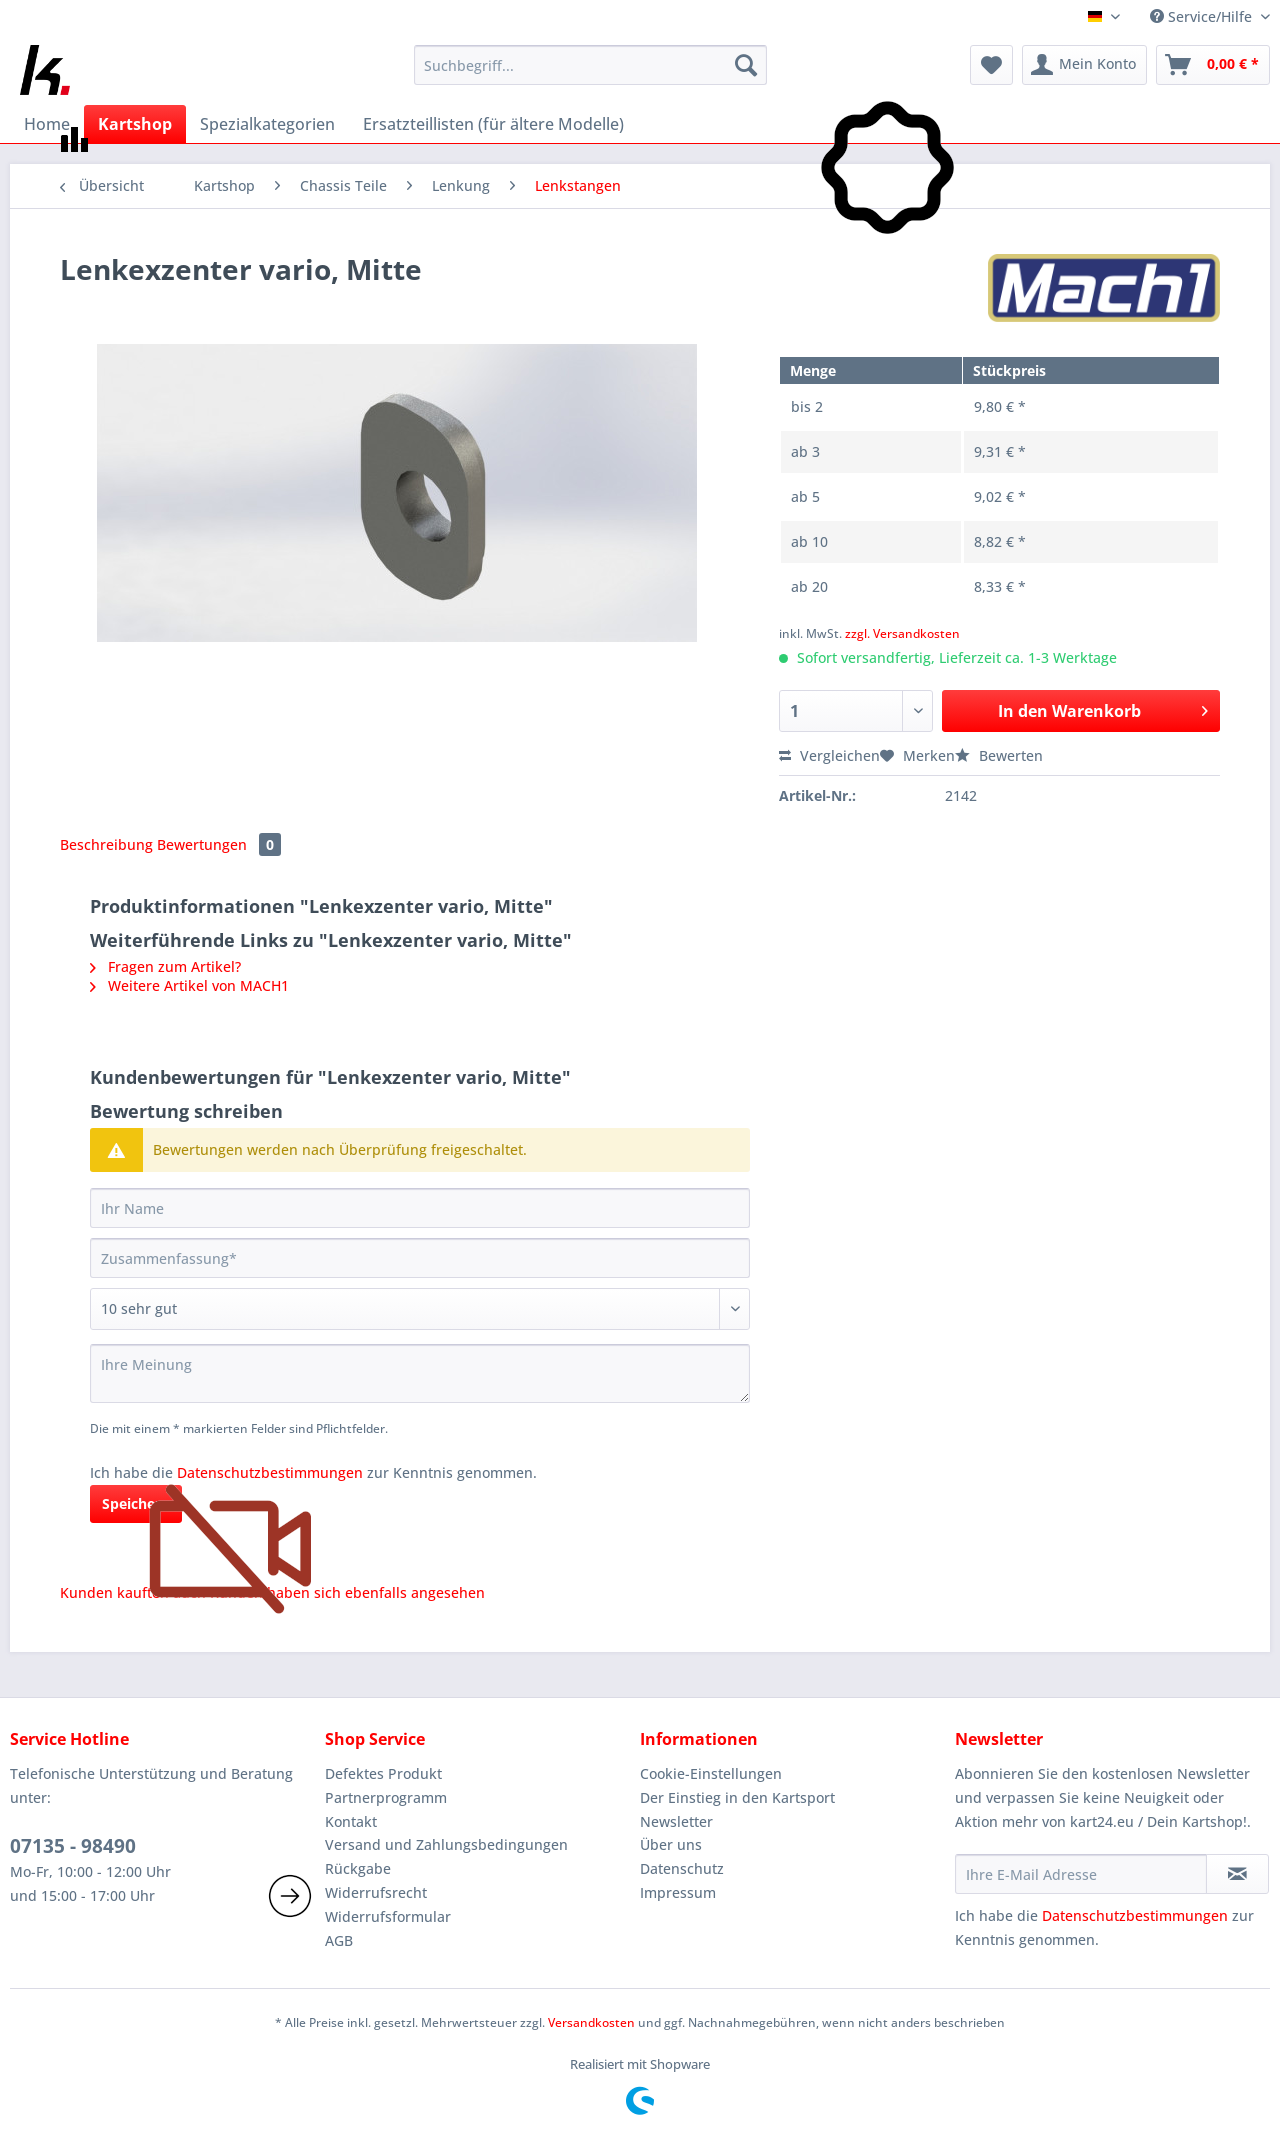 The height and width of the screenshot is (2131, 1280). What do you see at coordinates (887, 167) in the screenshot?
I see `indicates an achievement or badge earned` at bounding box center [887, 167].